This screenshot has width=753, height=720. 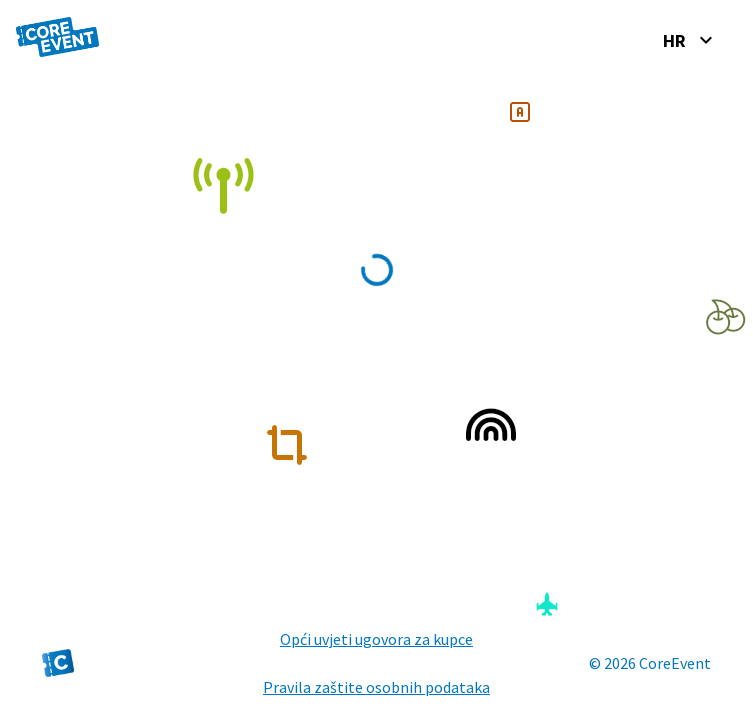 What do you see at coordinates (725, 317) in the screenshot?
I see `indicates fruit or produce category` at bounding box center [725, 317].